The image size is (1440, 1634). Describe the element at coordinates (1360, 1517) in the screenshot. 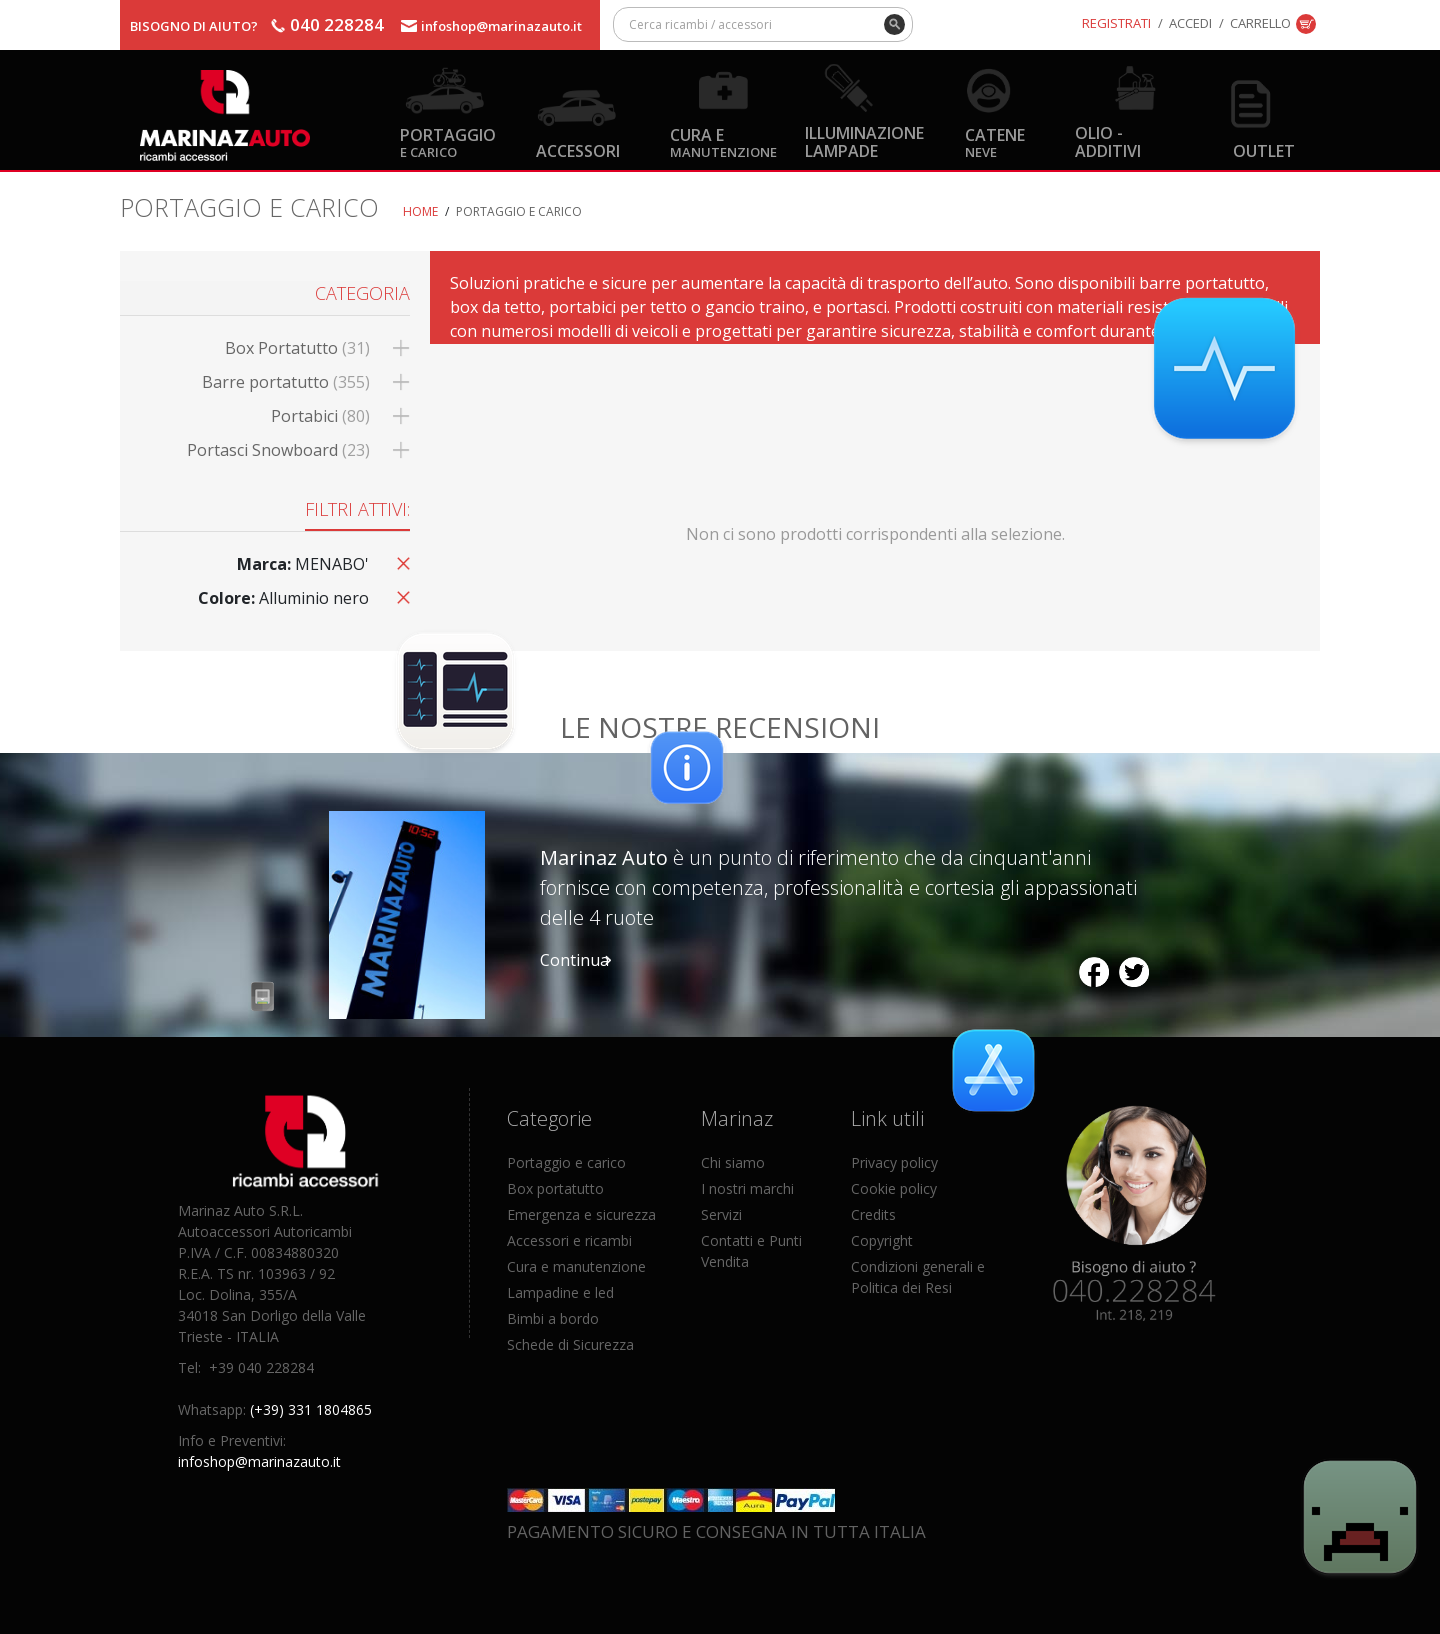

I see `launch unturned game` at that location.